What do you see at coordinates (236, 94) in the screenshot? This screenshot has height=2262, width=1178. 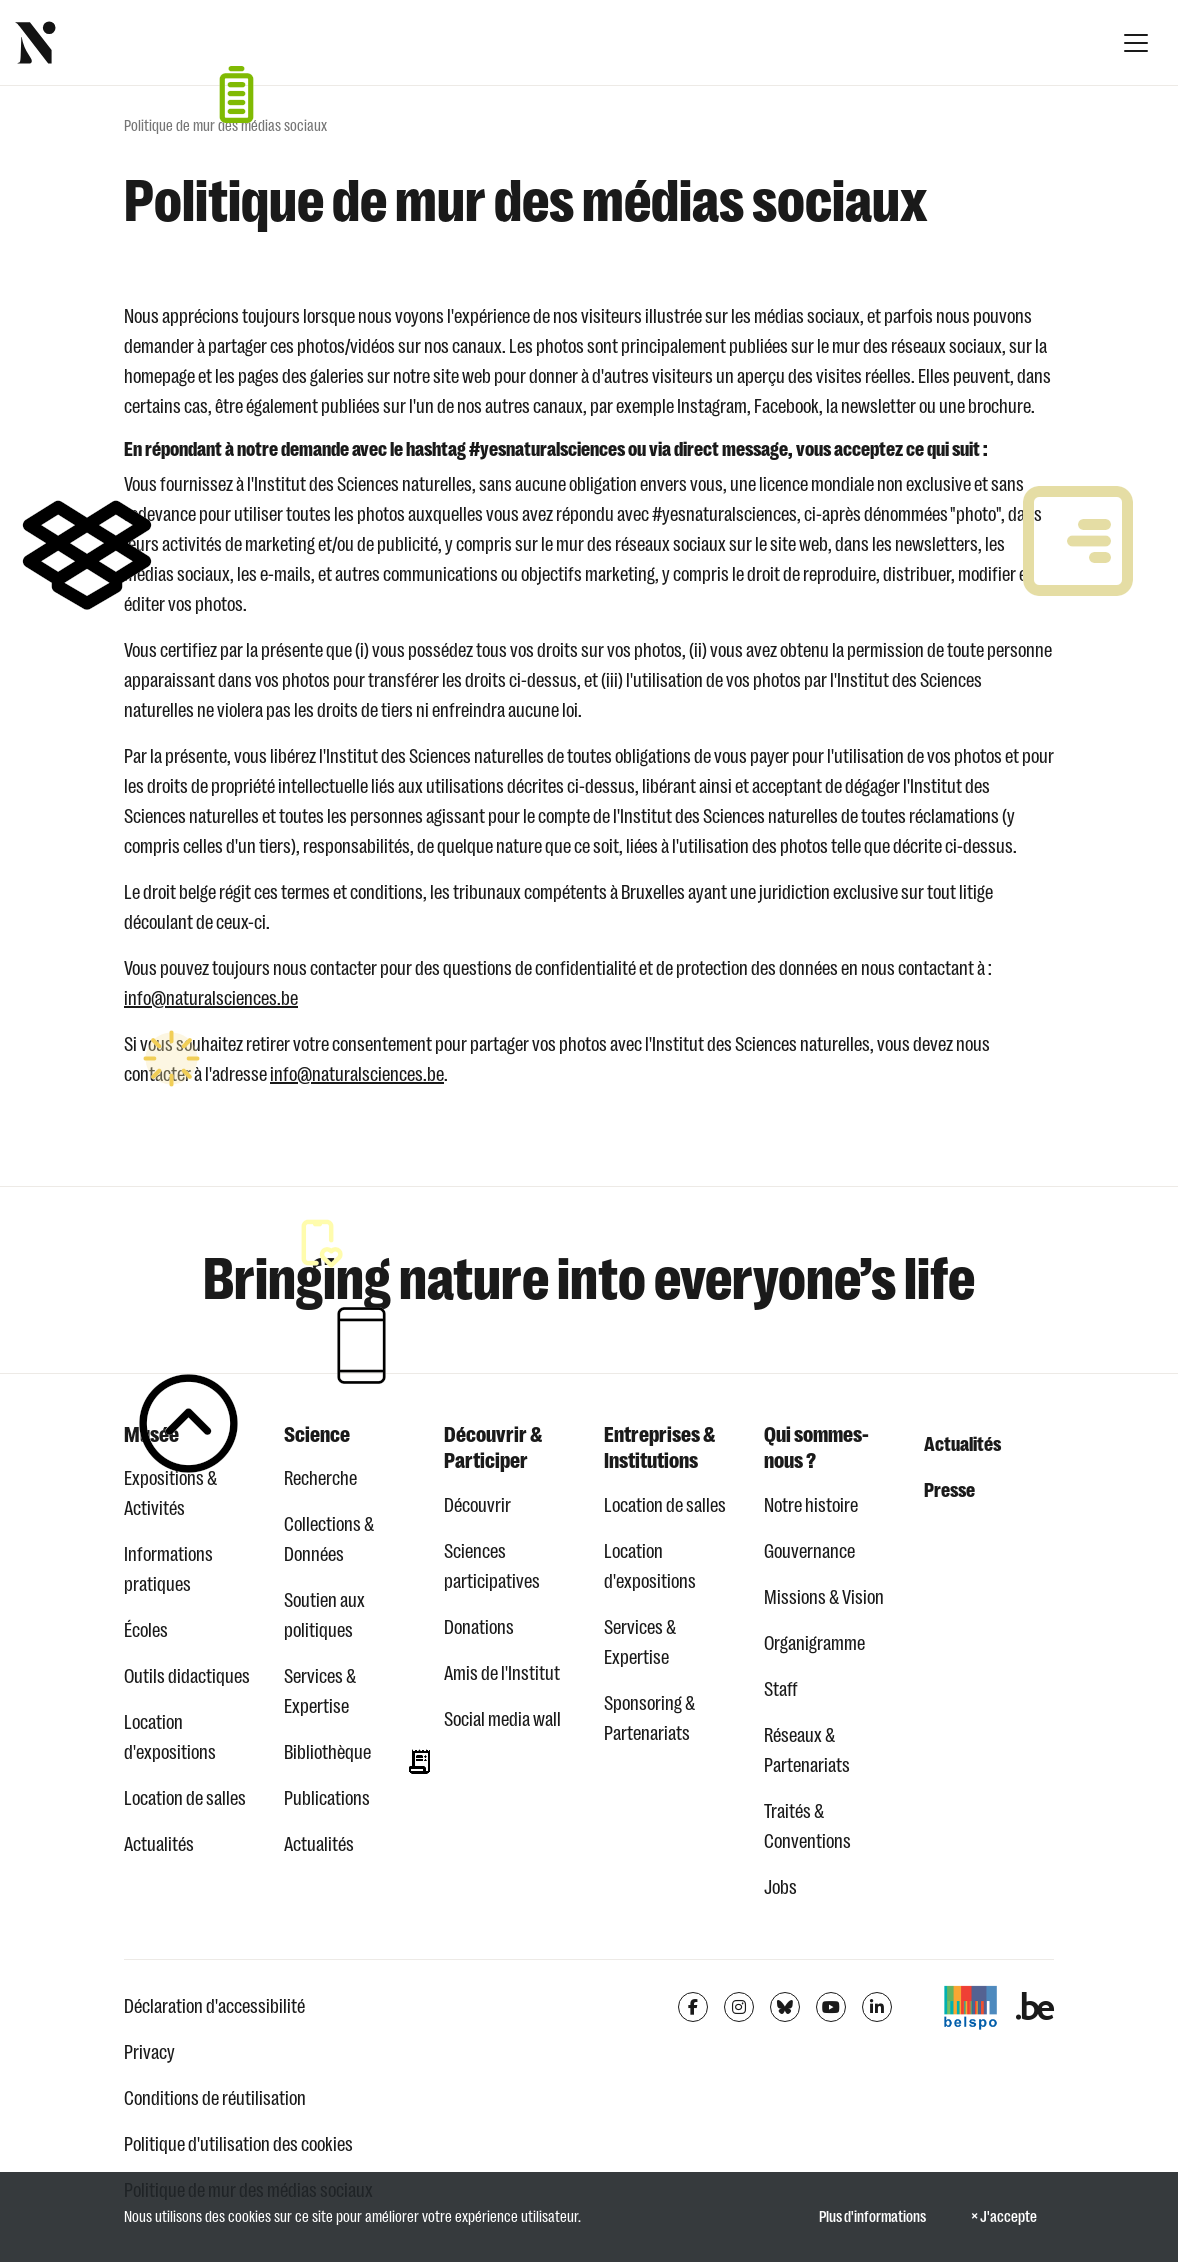 I see `indicates battery is fully charged` at bounding box center [236, 94].